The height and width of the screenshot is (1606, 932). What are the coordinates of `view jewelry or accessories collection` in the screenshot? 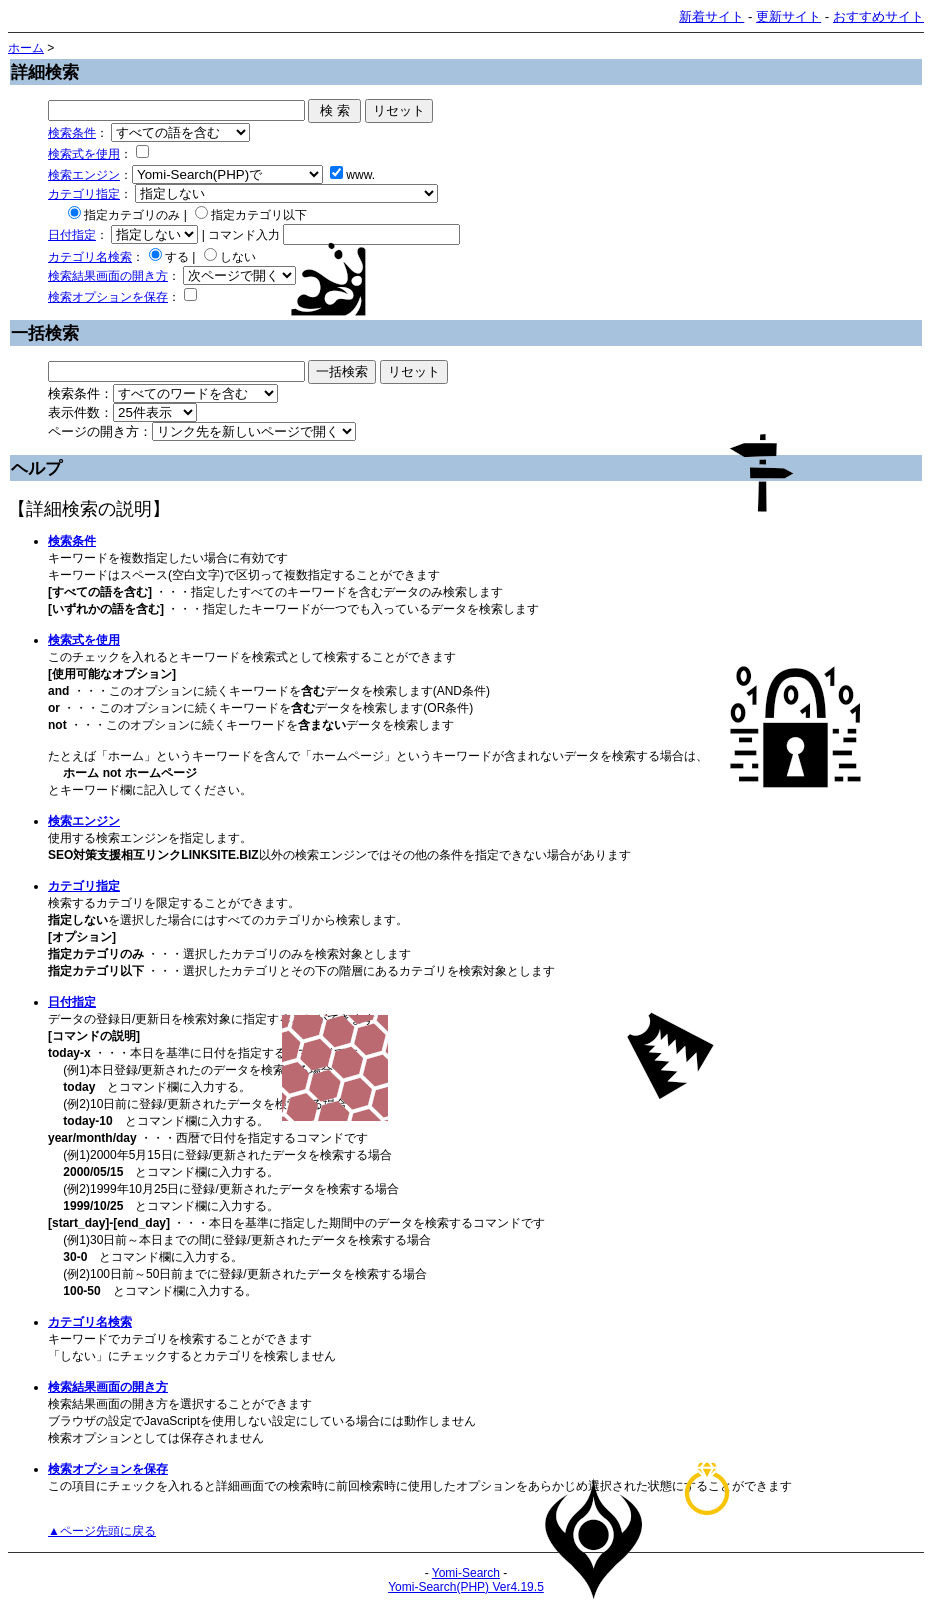 It's located at (707, 1489).